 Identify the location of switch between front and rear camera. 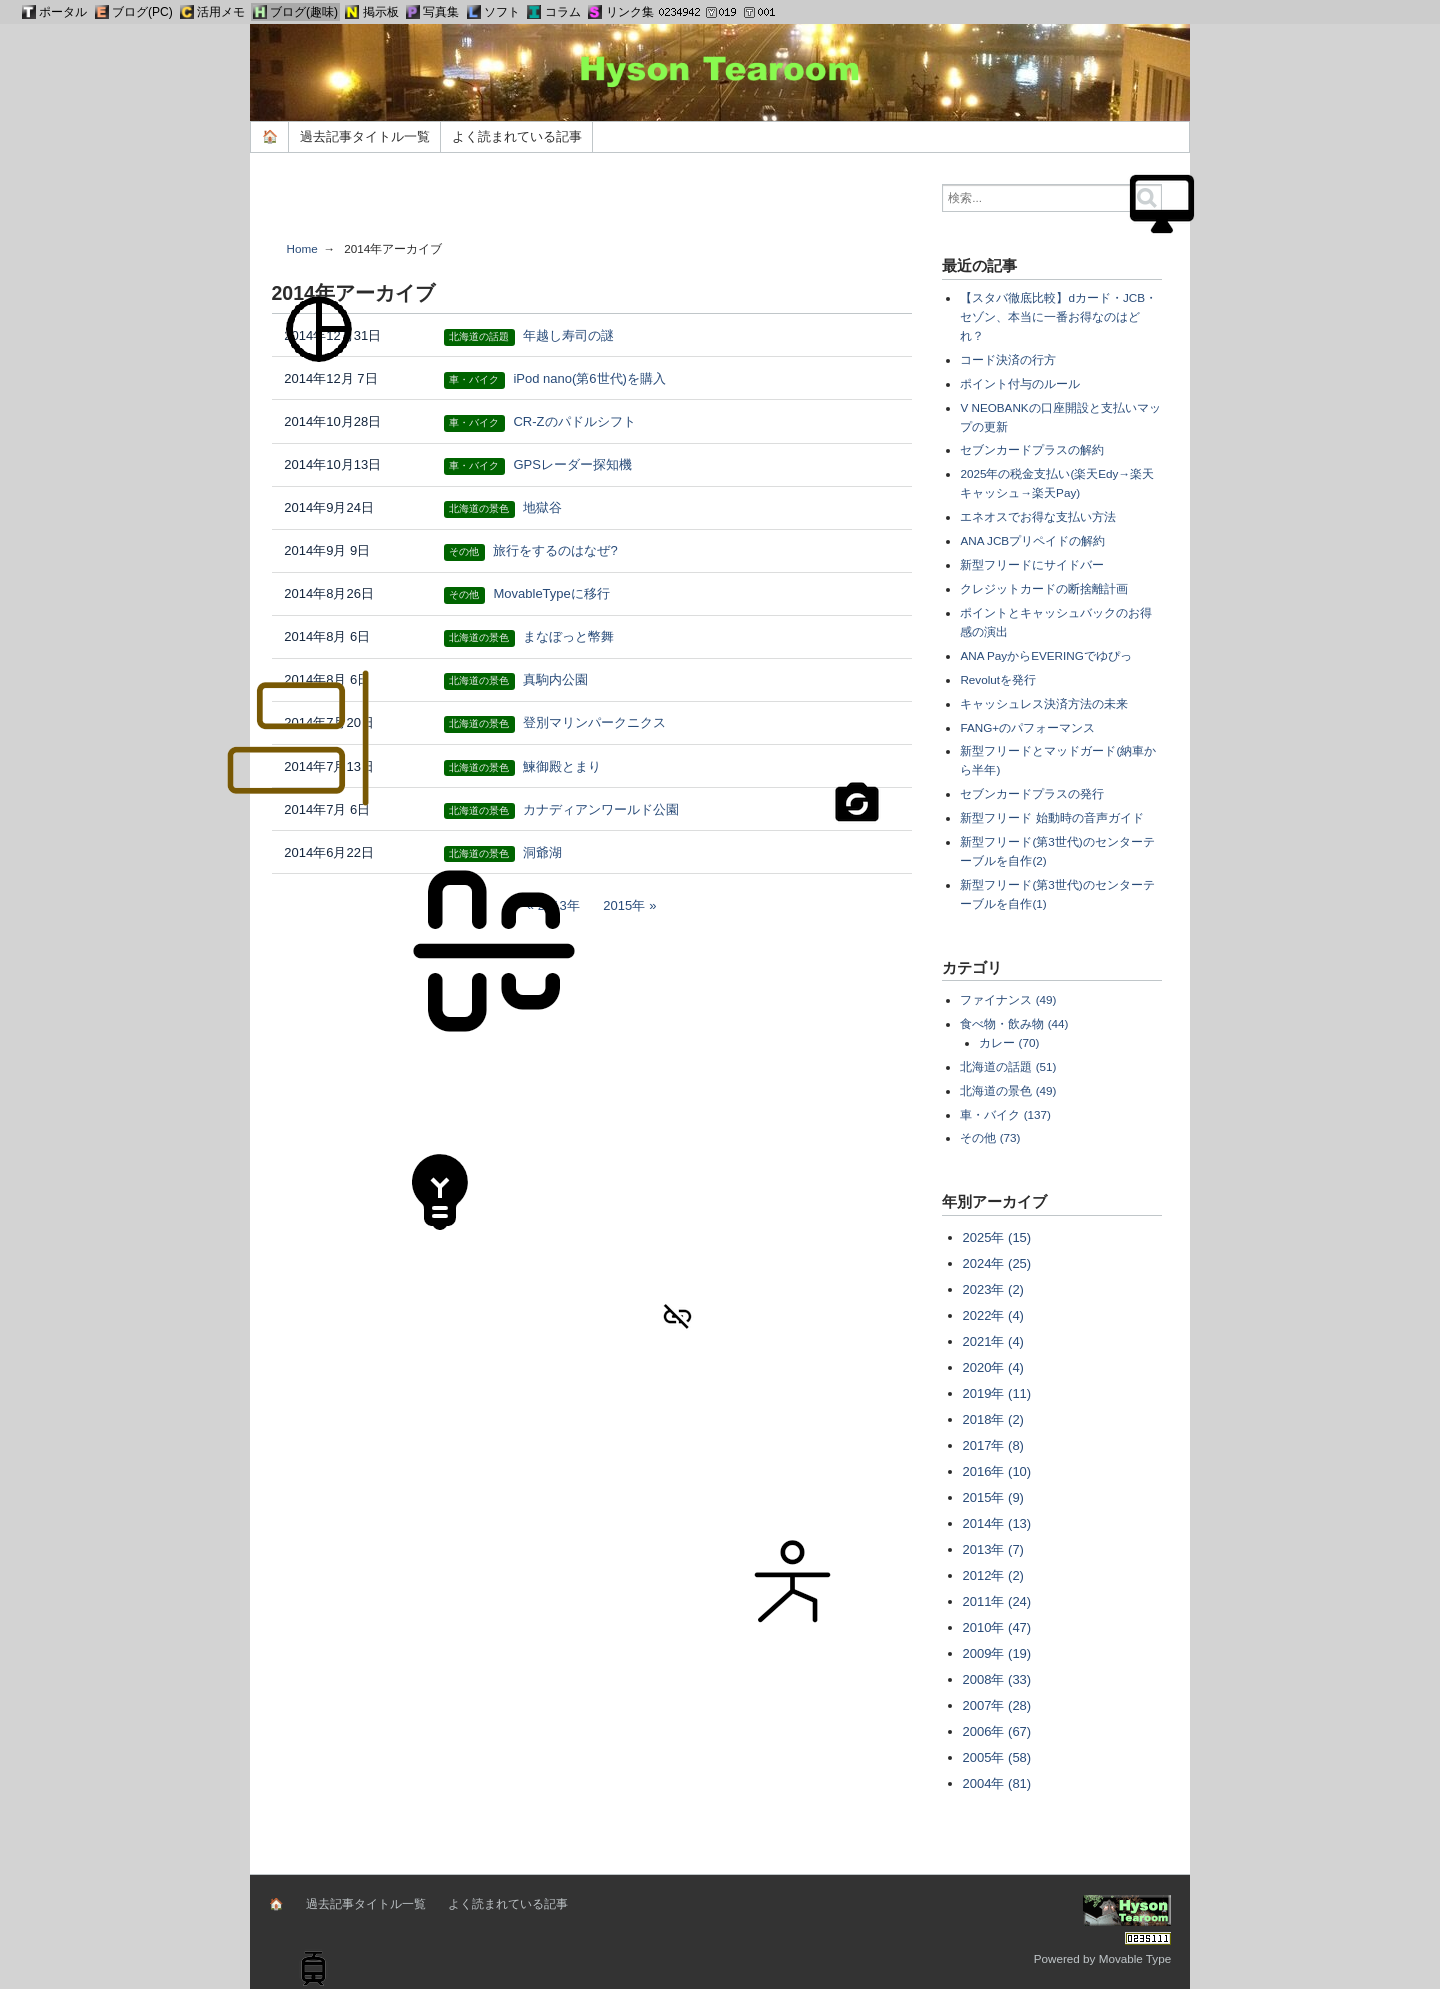
(857, 804).